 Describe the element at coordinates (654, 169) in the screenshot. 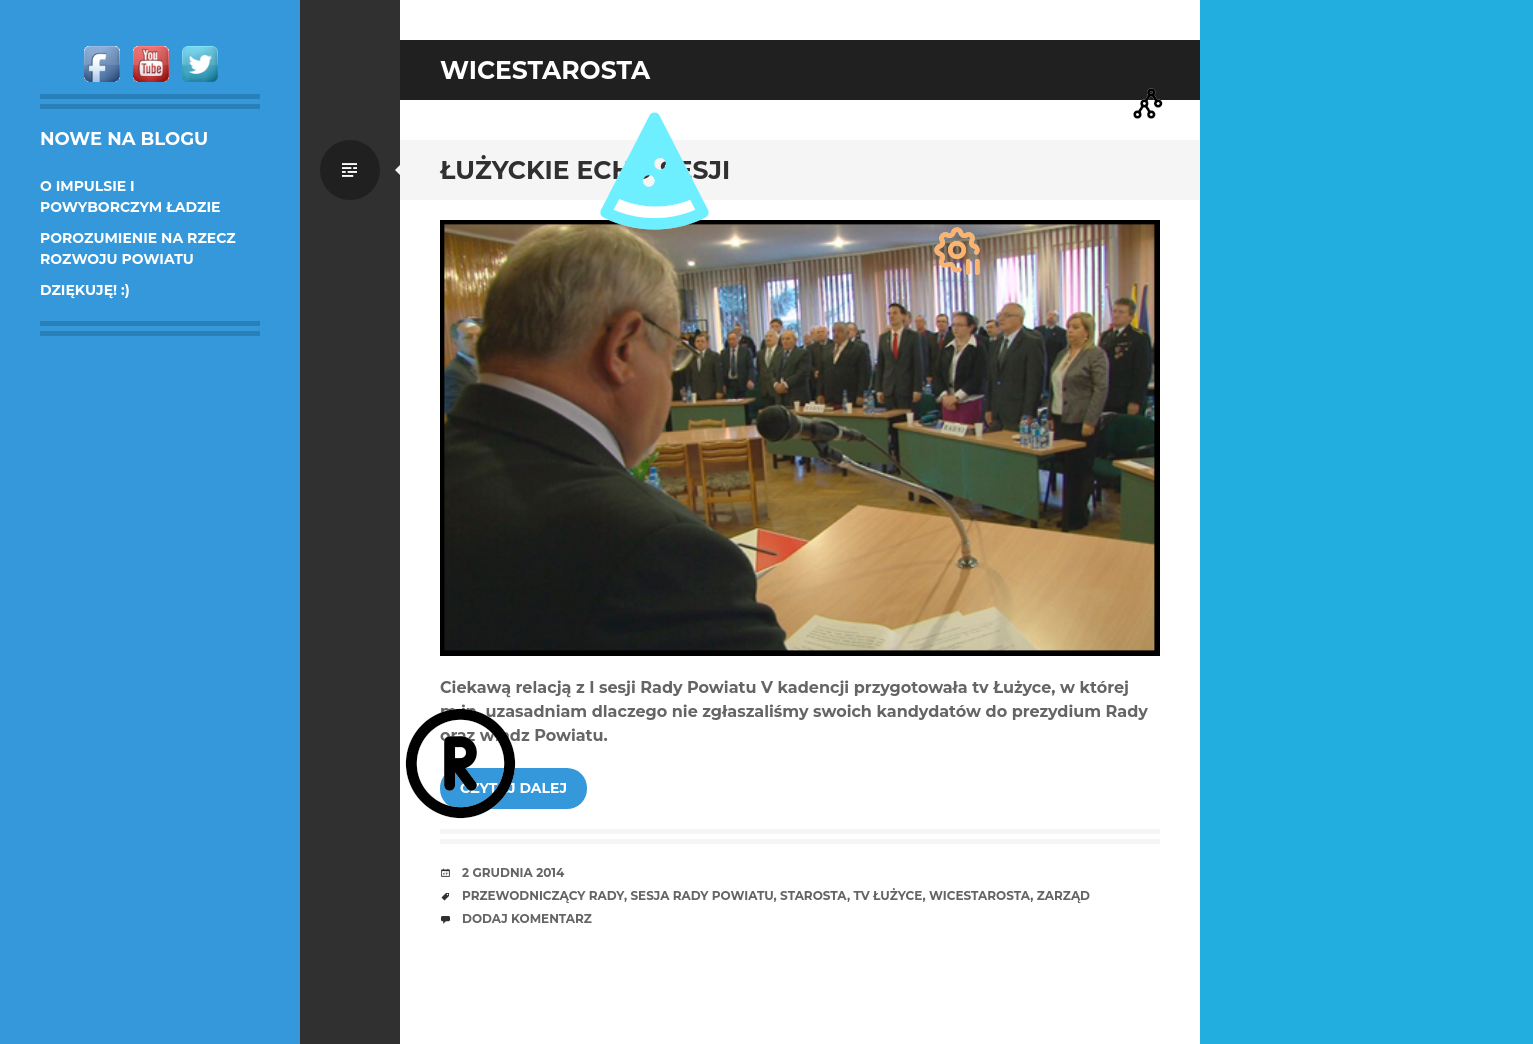

I see `order pizza or food delivery` at that location.